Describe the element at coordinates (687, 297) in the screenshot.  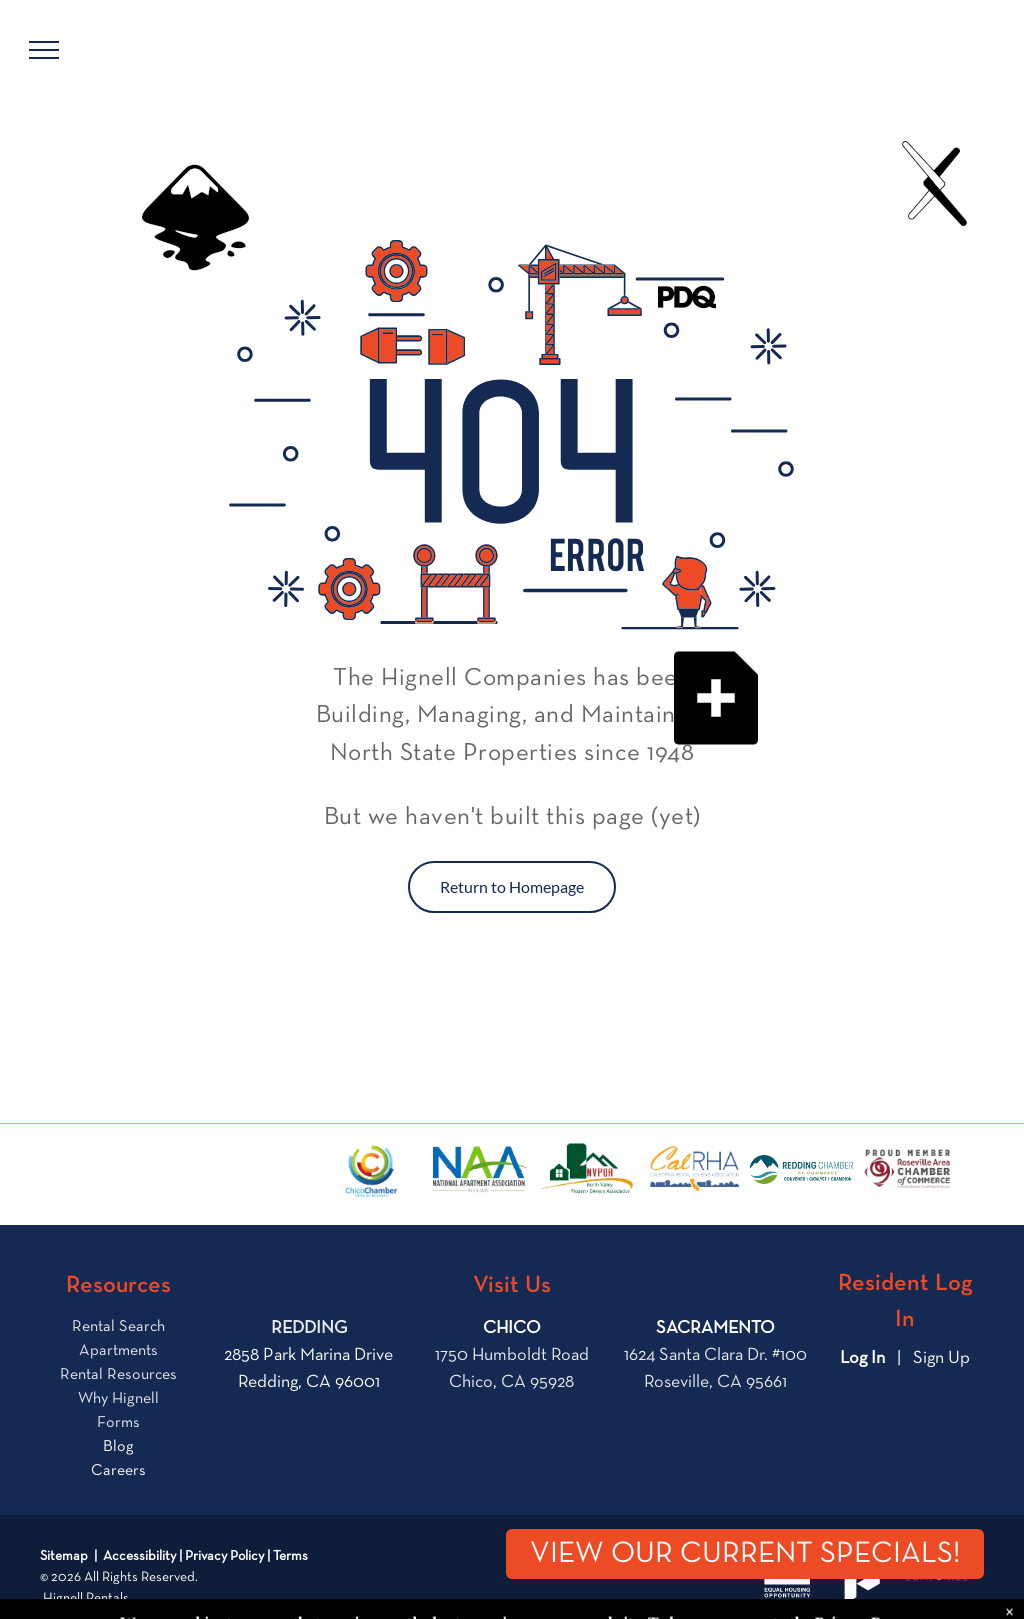
I see `PDQ software logo` at that location.